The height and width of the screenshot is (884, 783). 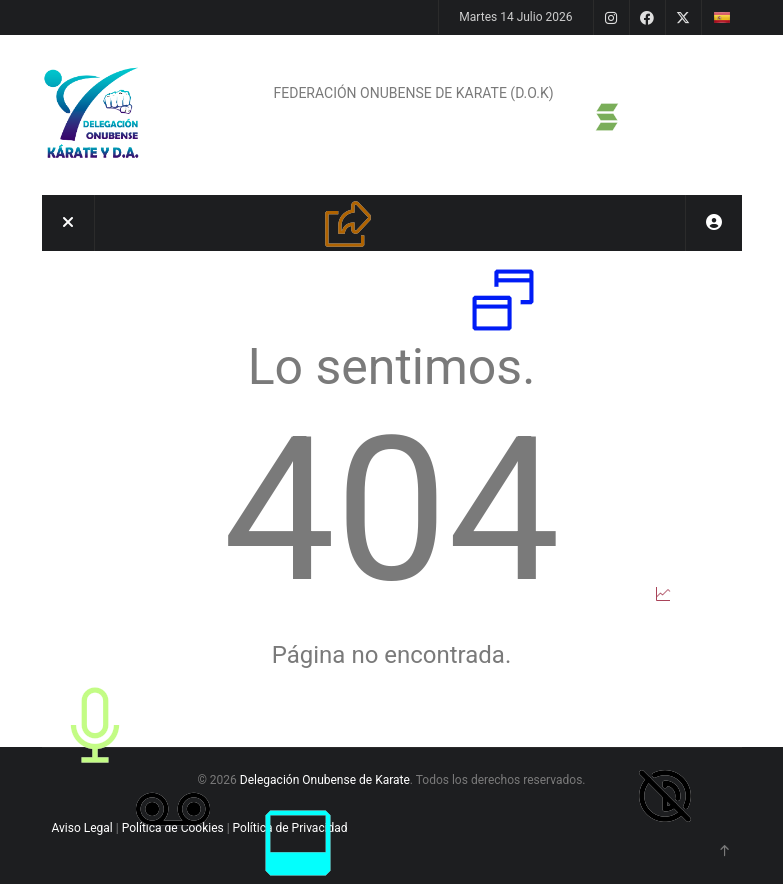 I want to click on share this file or content, so click(x=348, y=224).